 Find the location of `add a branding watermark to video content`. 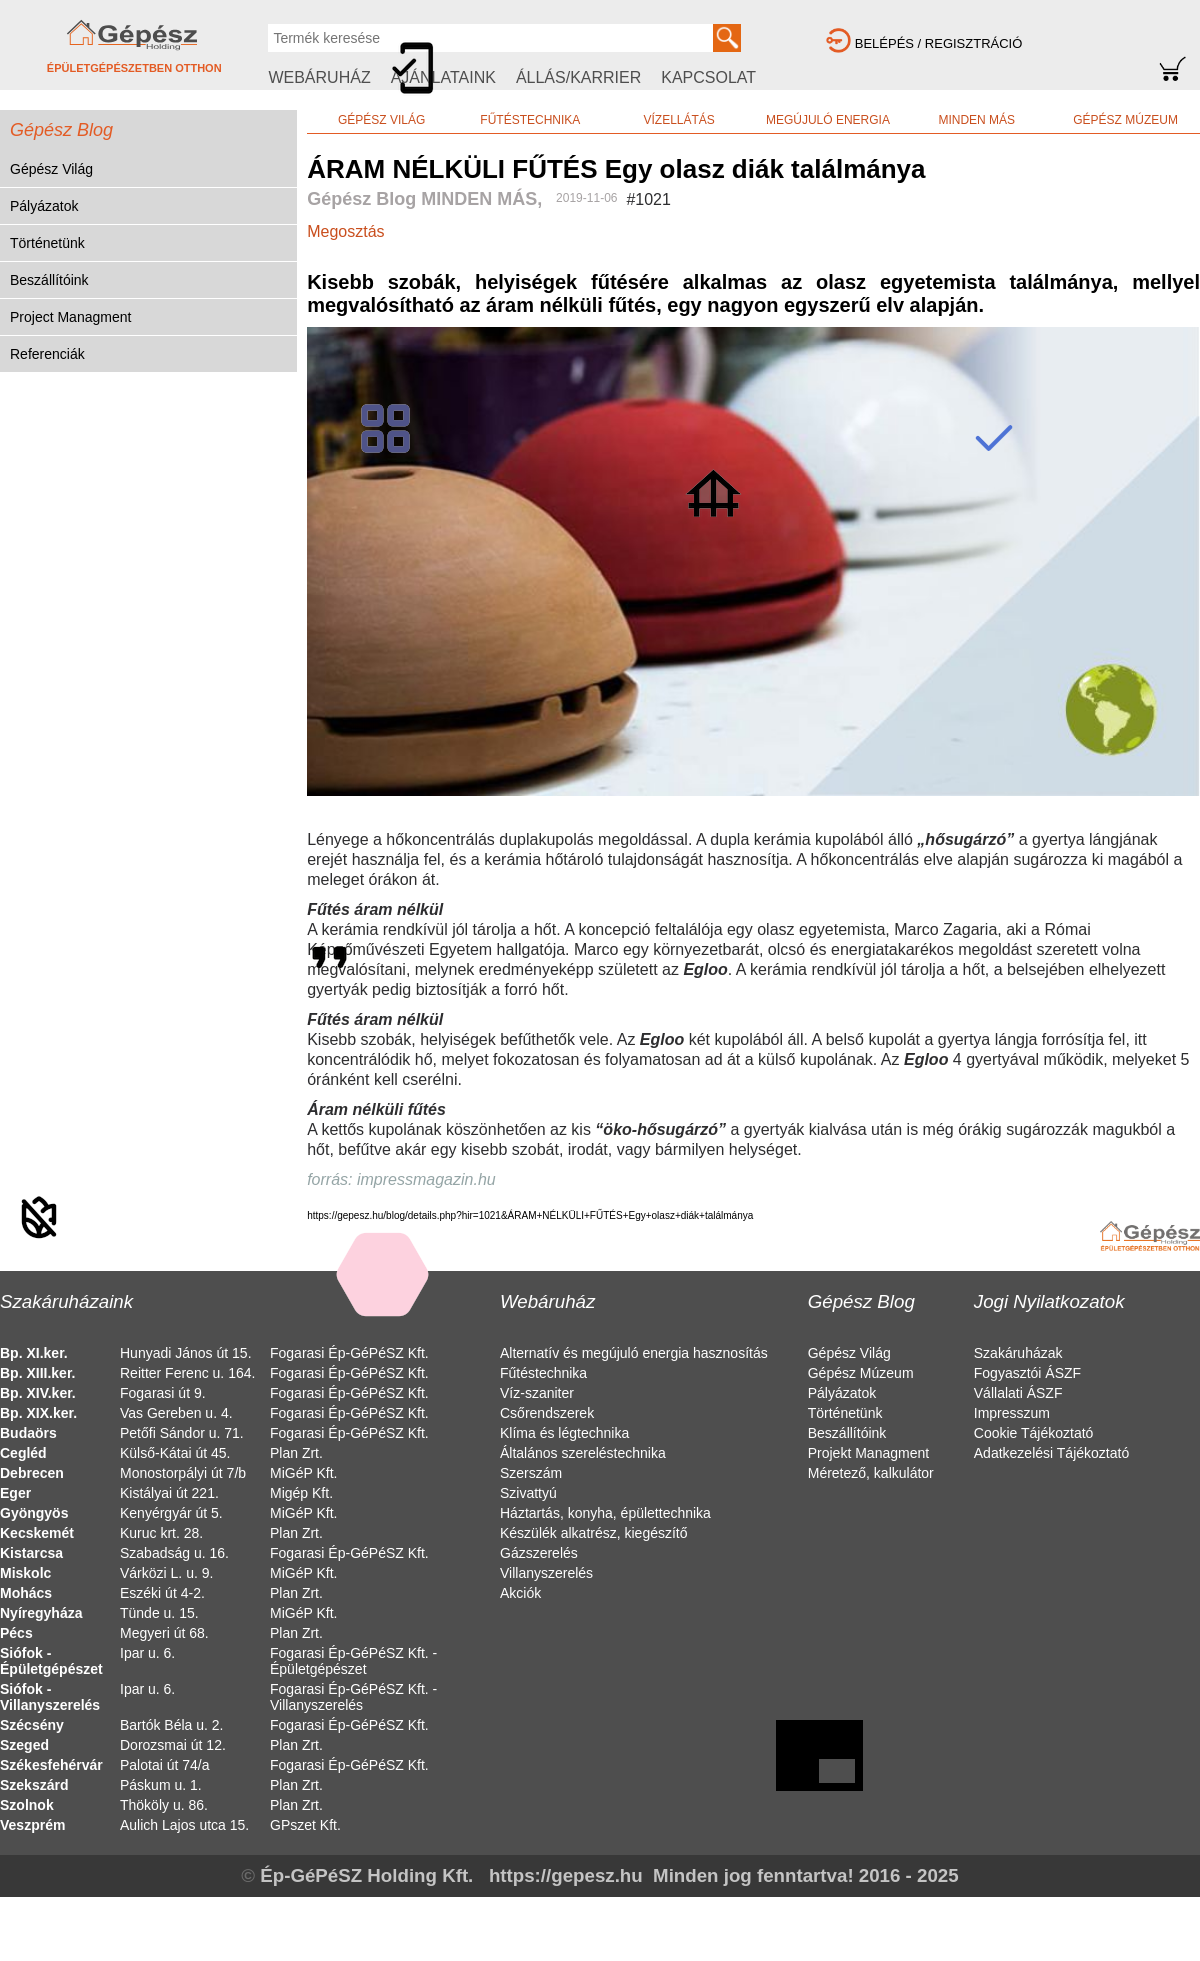

add a branding watermark to video content is located at coordinates (819, 1755).